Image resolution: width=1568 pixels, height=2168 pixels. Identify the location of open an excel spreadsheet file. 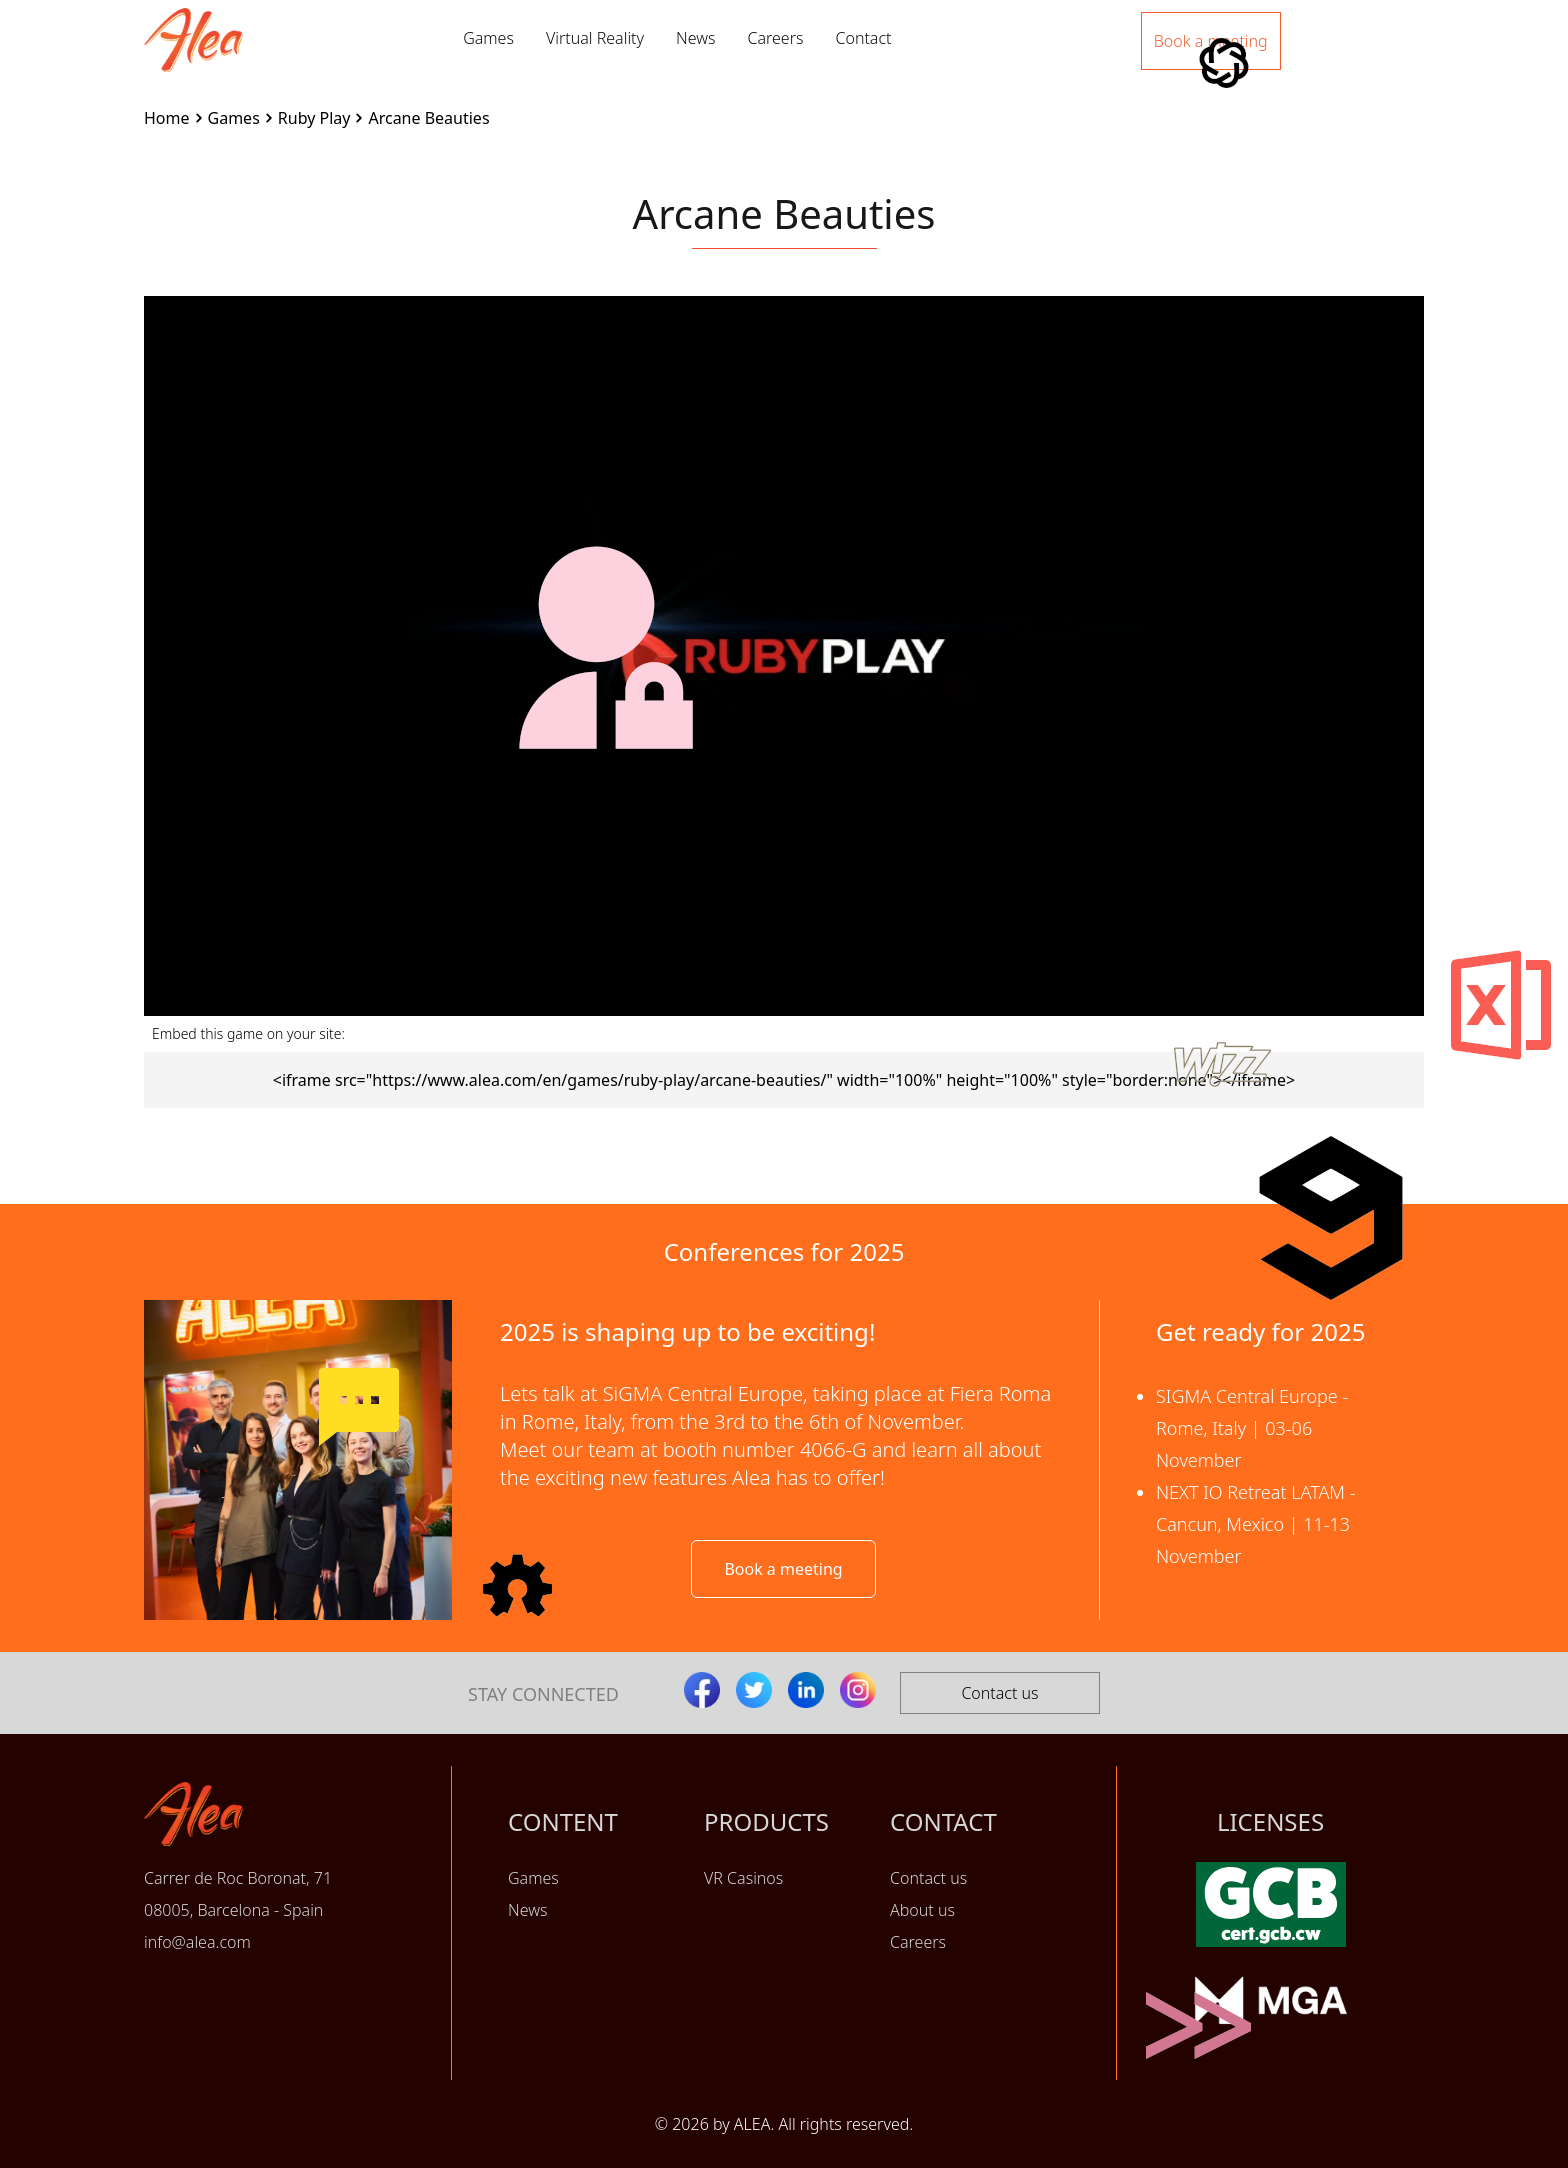
(1501, 1005).